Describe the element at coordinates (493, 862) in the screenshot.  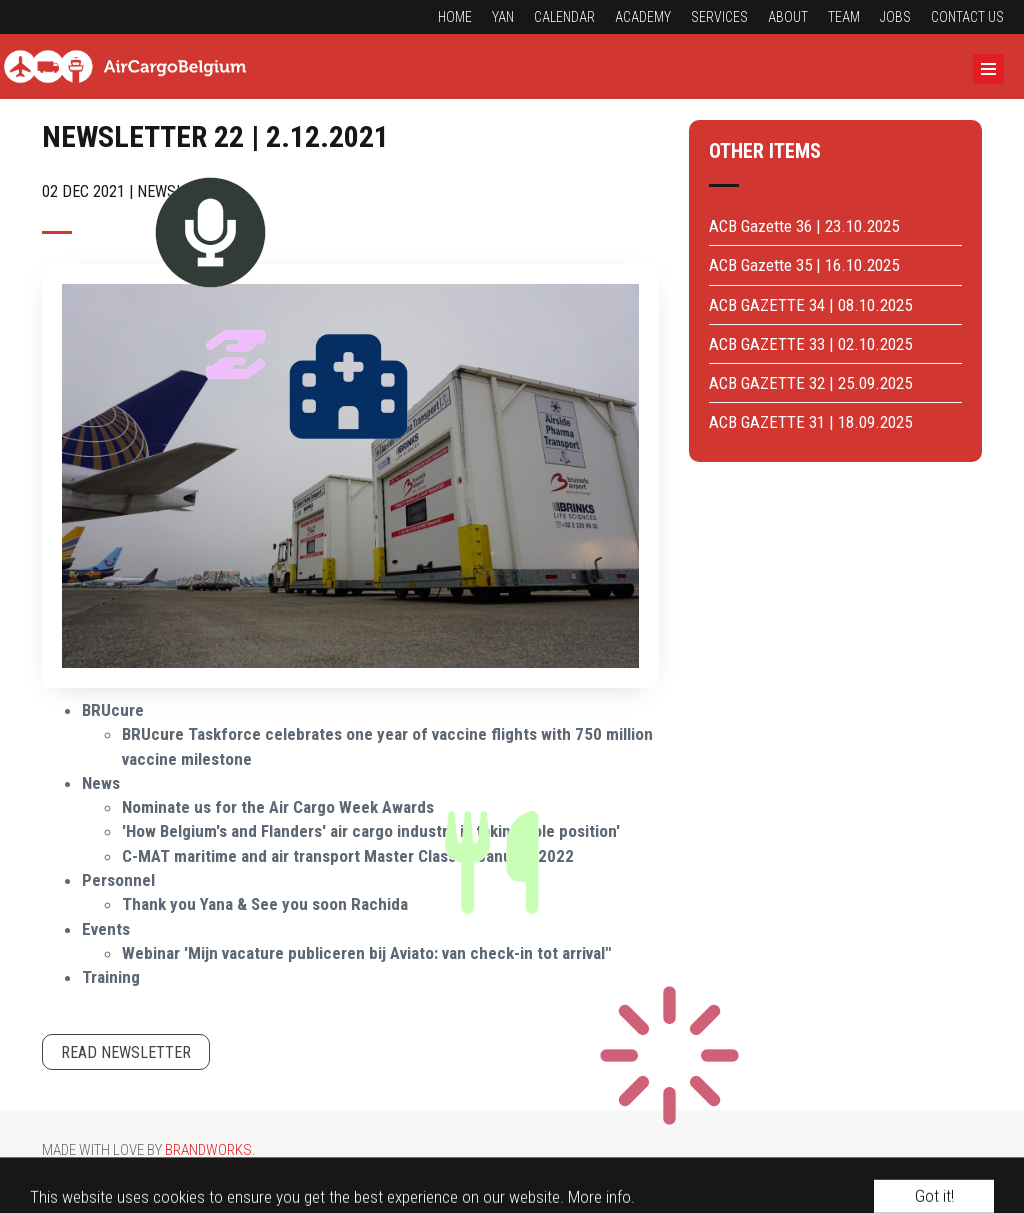
I see `find nearby restaurants or dining options` at that location.